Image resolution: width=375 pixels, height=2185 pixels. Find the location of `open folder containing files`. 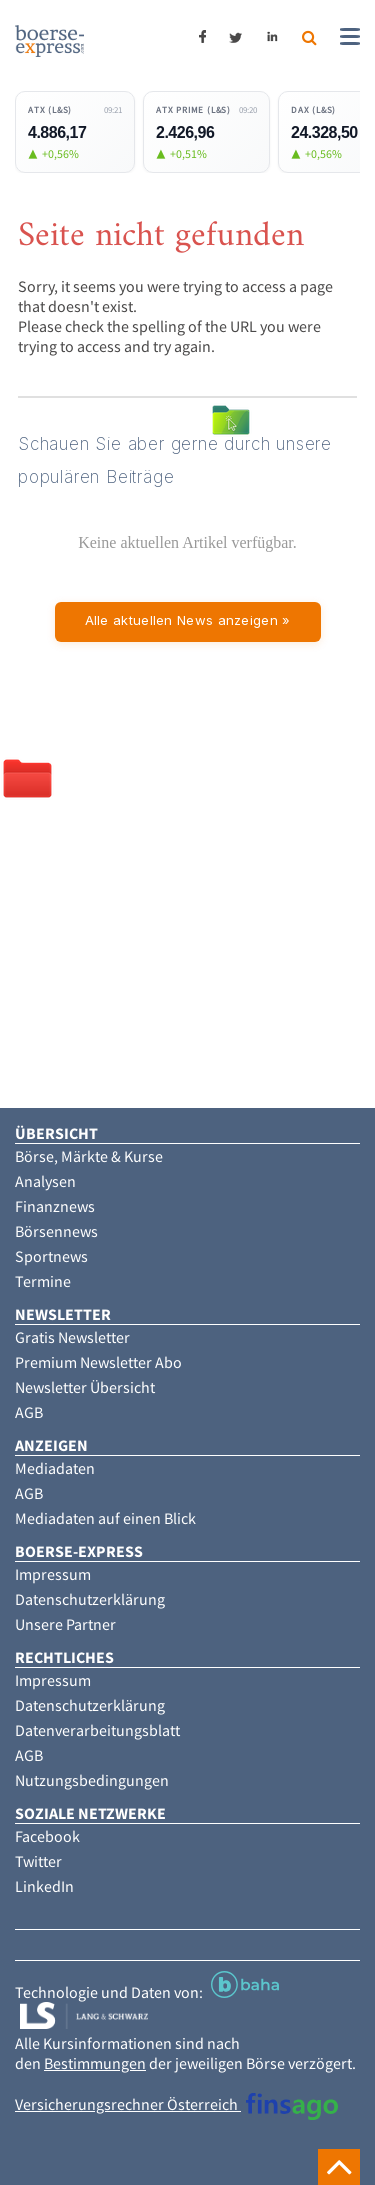

open folder containing files is located at coordinates (27, 778).